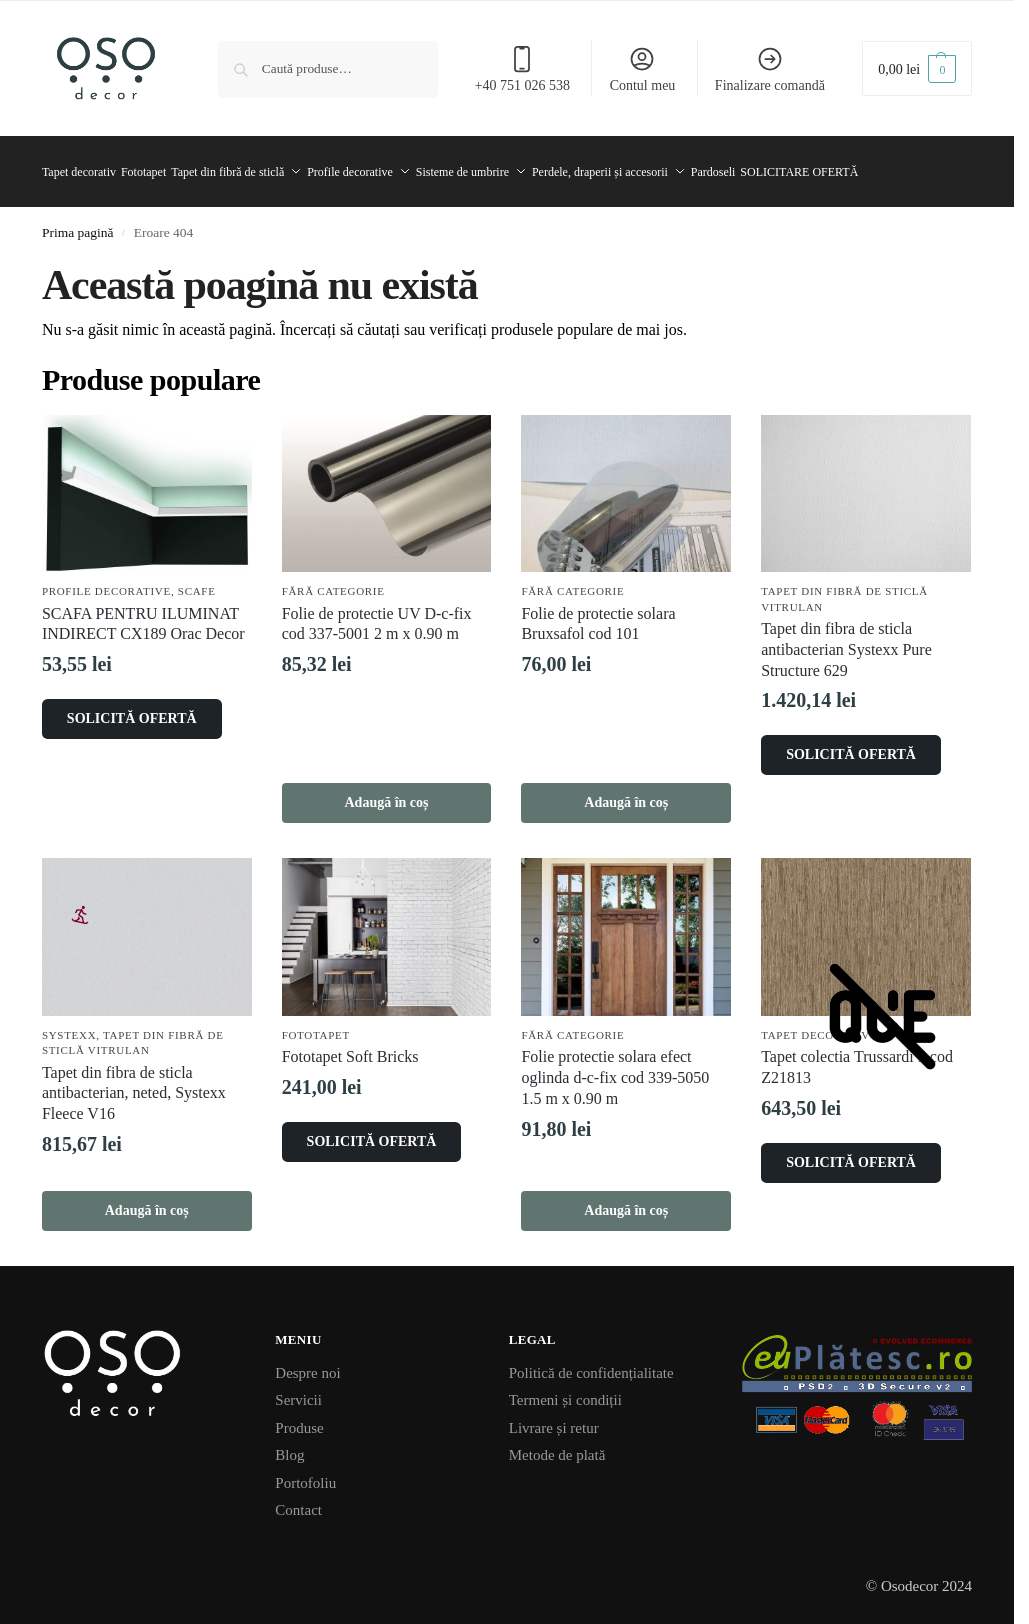 This screenshot has width=1029, height=1624. Describe the element at coordinates (80, 915) in the screenshot. I see `access snowboarding or winter sports content` at that location.